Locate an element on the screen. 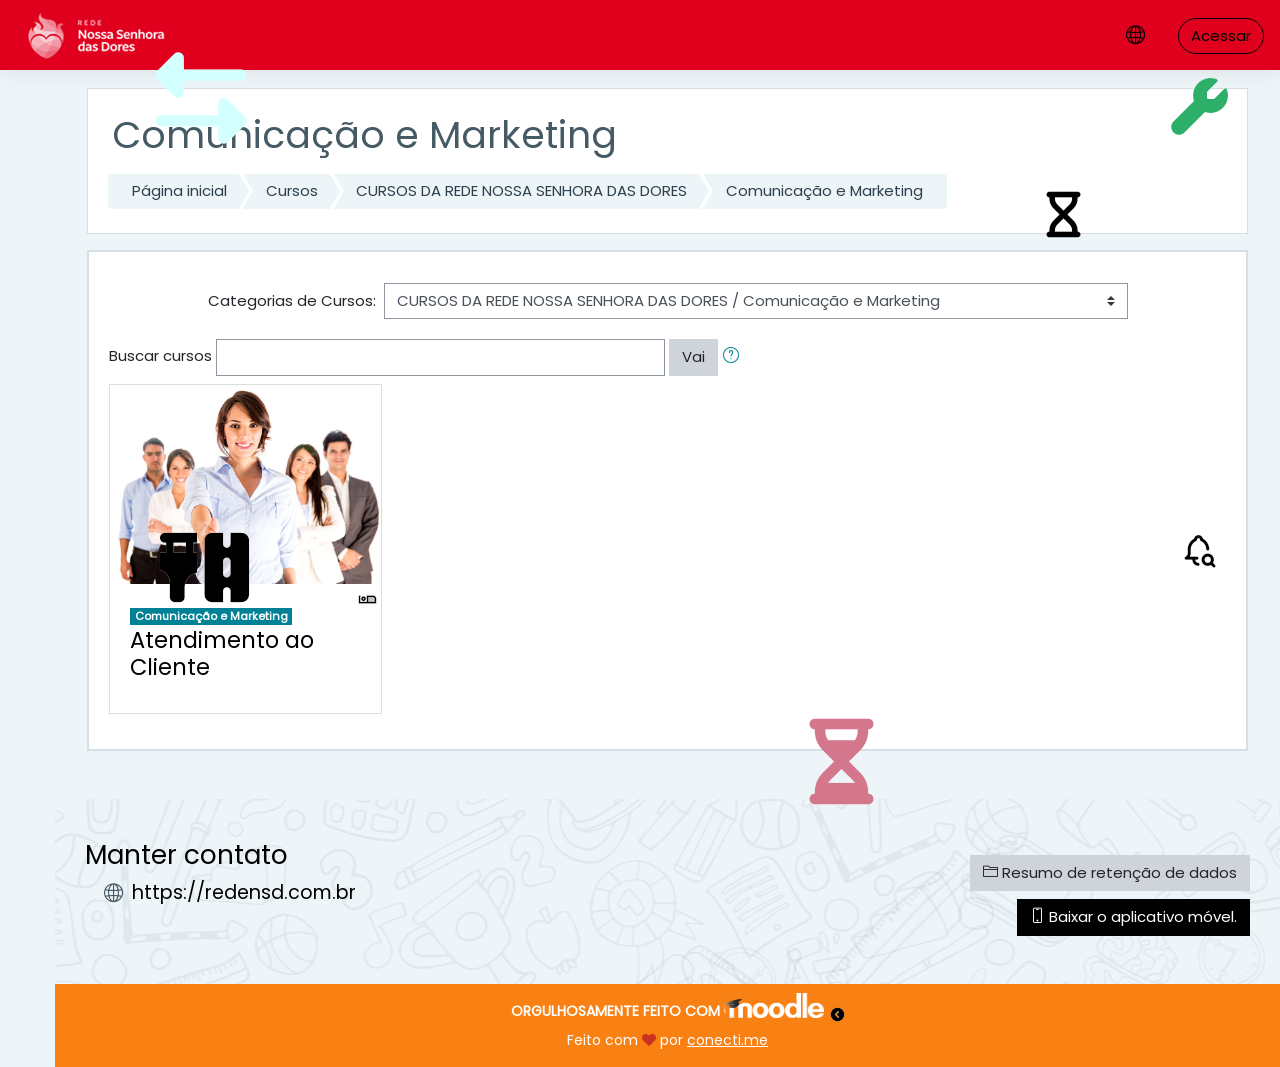 This screenshot has width=1280, height=1067. view bridge or overpass routes is located at coordinates (204, 567).